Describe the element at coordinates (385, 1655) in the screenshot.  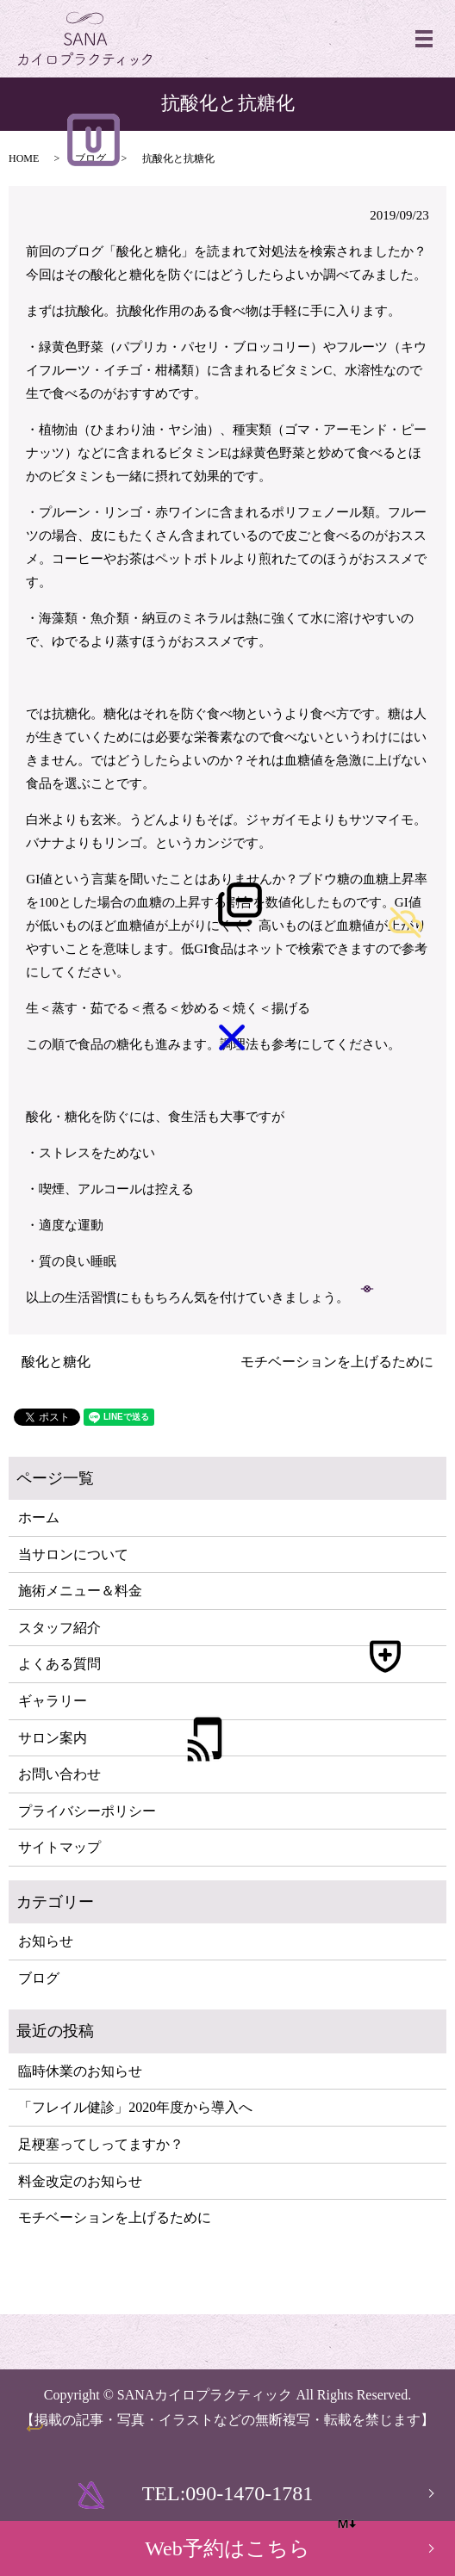
I see `add new security protection` at that location.